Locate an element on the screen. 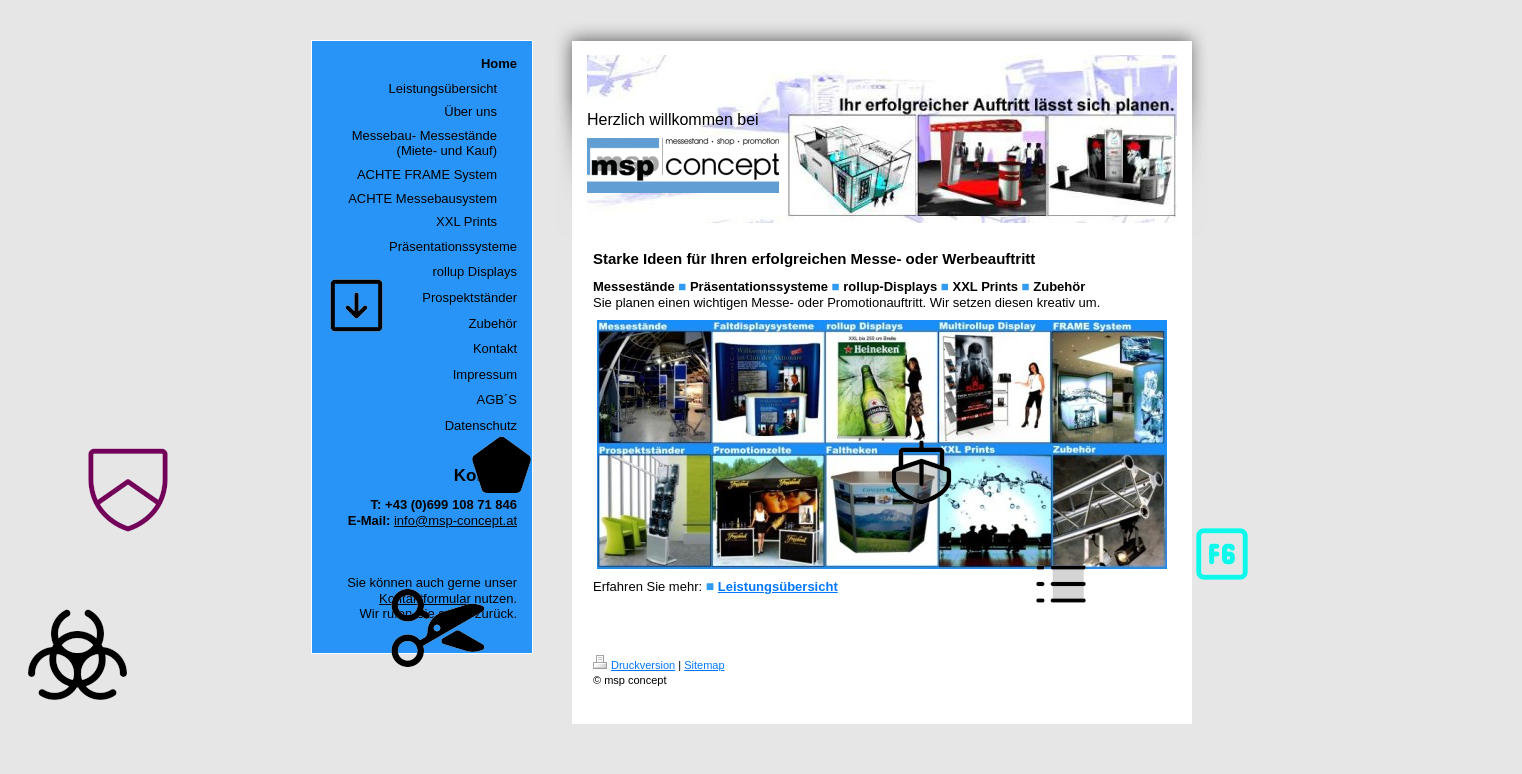 The height and width of the screenshot is (774, 1522). indicates a pentagon-shaped category or tag is located at coordinates (501, 465).